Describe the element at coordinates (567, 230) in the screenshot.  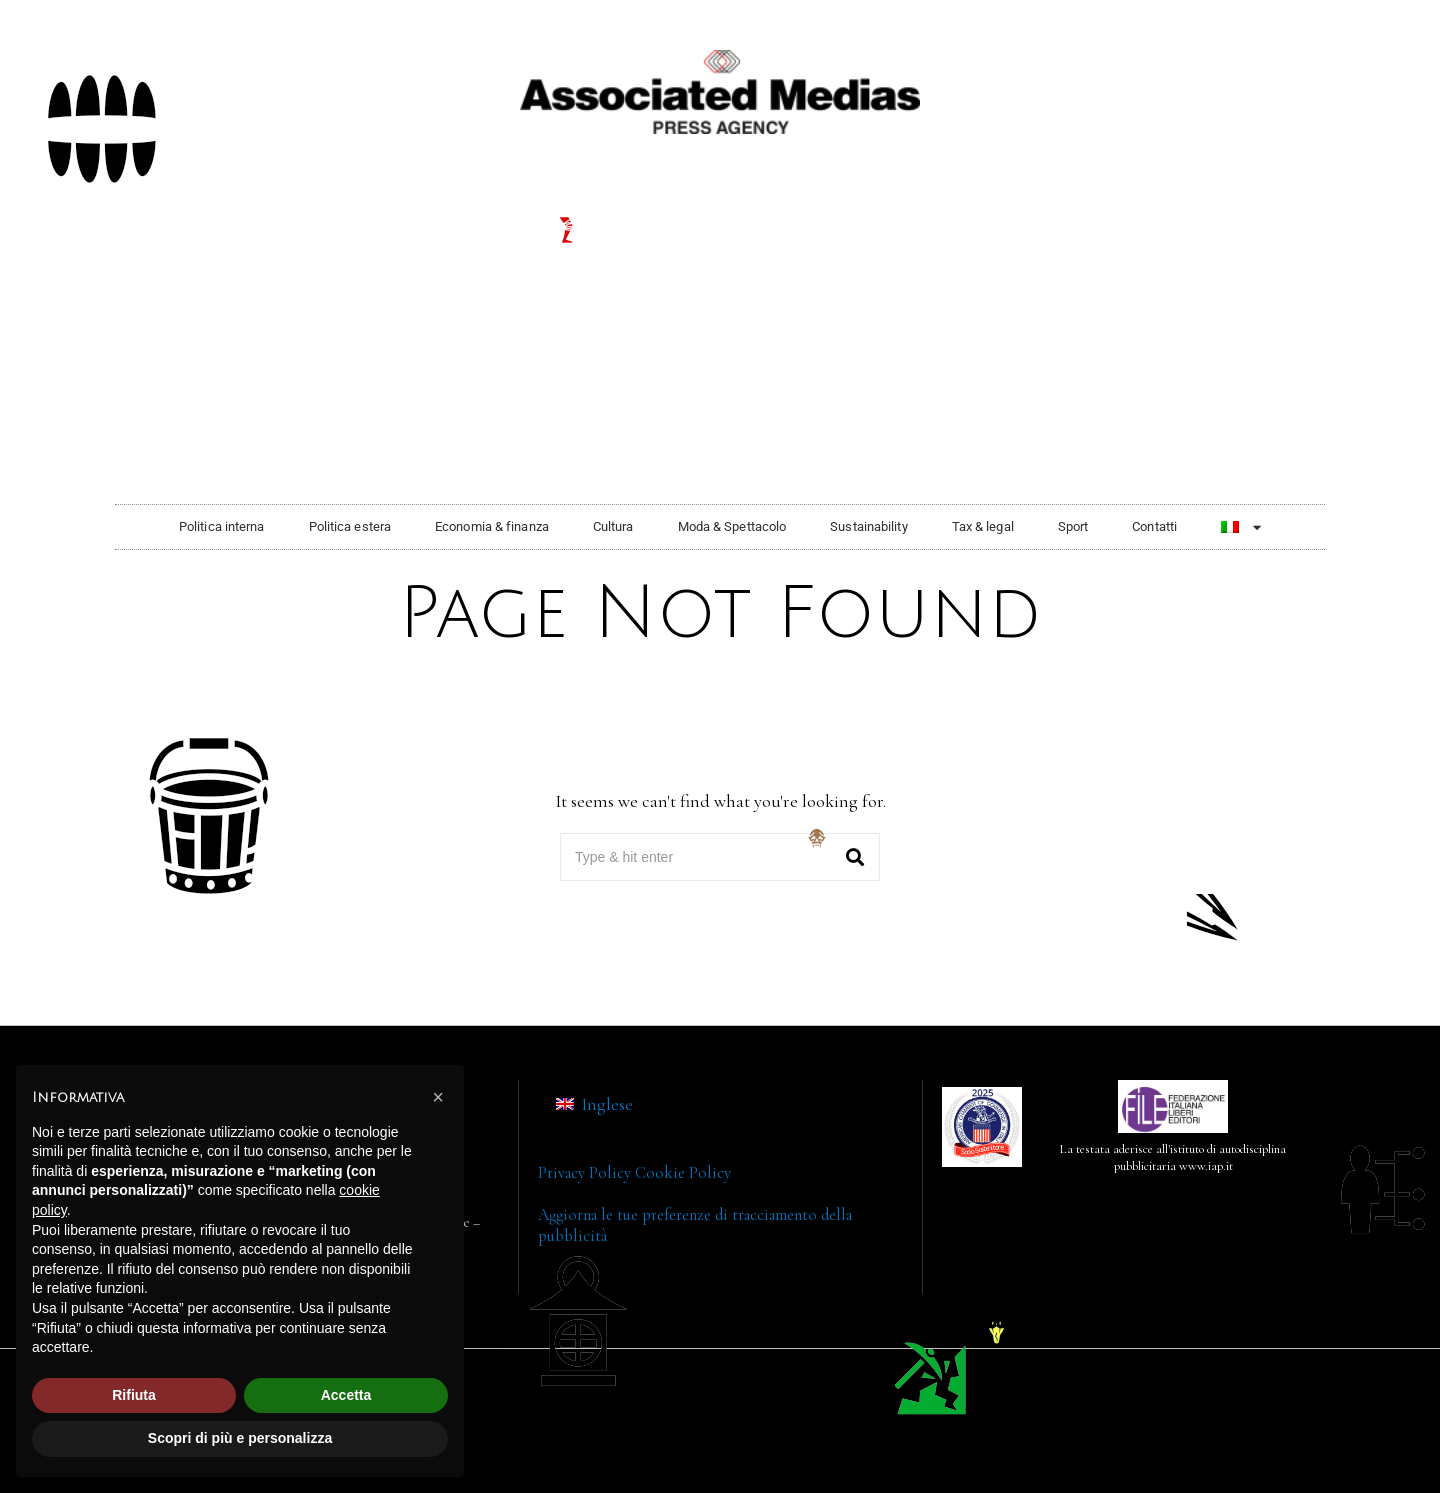
I see `view injury or recovery status` at that location.